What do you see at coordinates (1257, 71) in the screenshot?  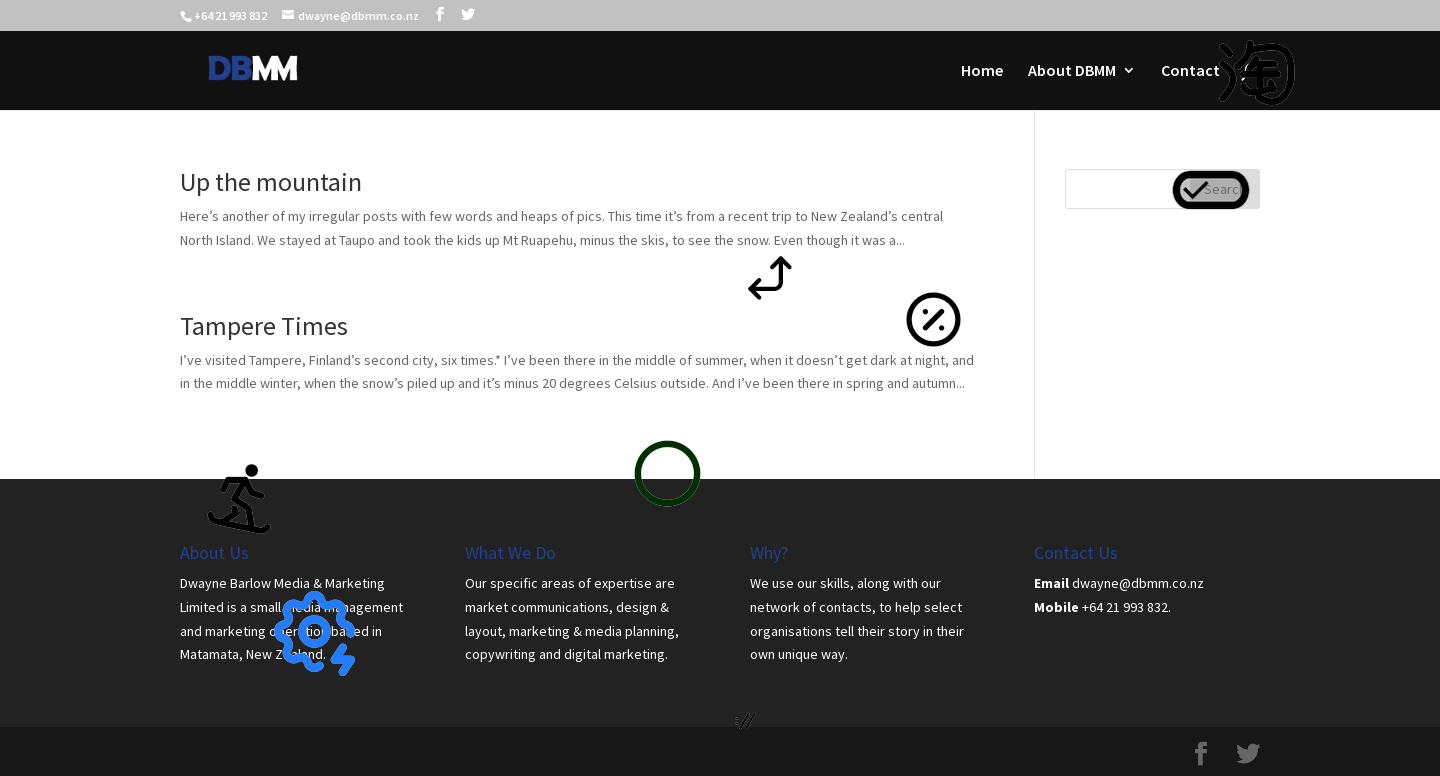 I see `open taobao shopping app` at bounding box center [1257, 71].